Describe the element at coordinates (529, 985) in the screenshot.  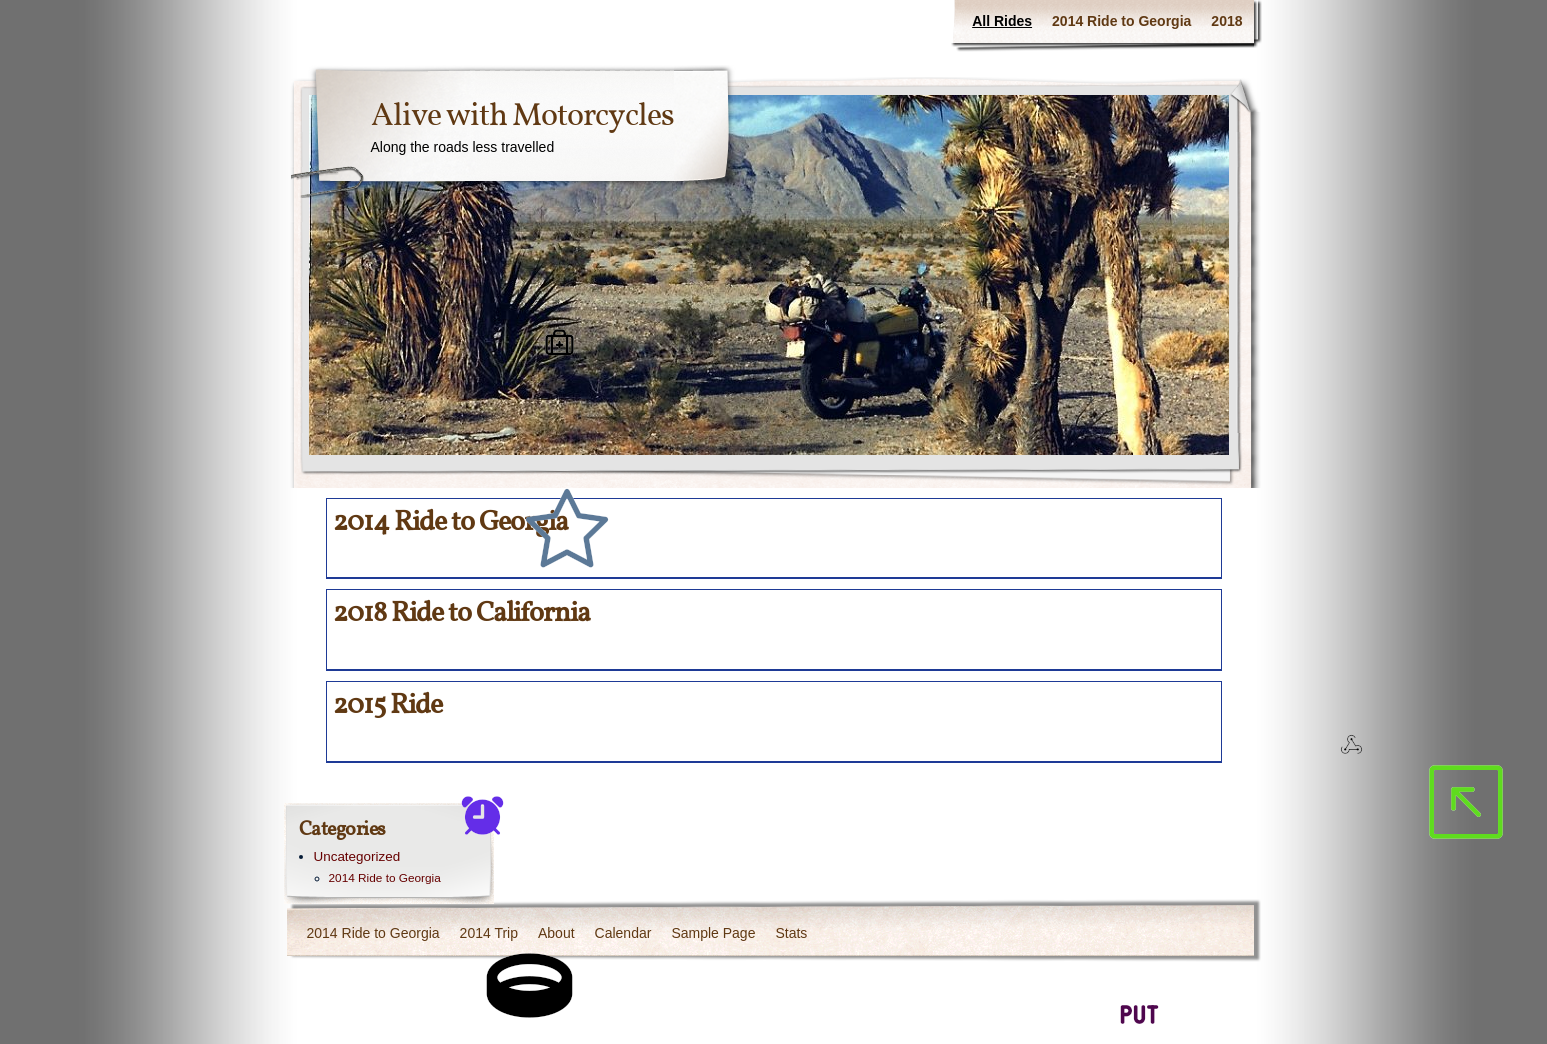
I see `indicates a ring or jewelry item` at that location.